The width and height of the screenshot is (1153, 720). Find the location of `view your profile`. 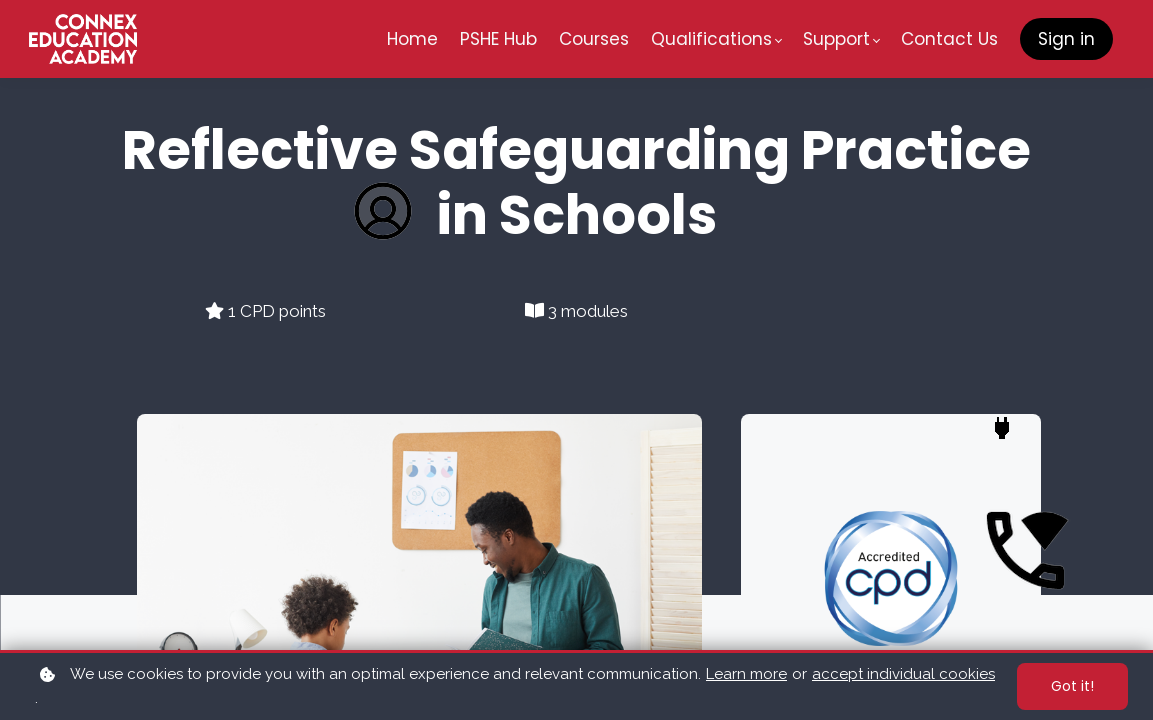

view your profile is located at coordinates (383, 211).